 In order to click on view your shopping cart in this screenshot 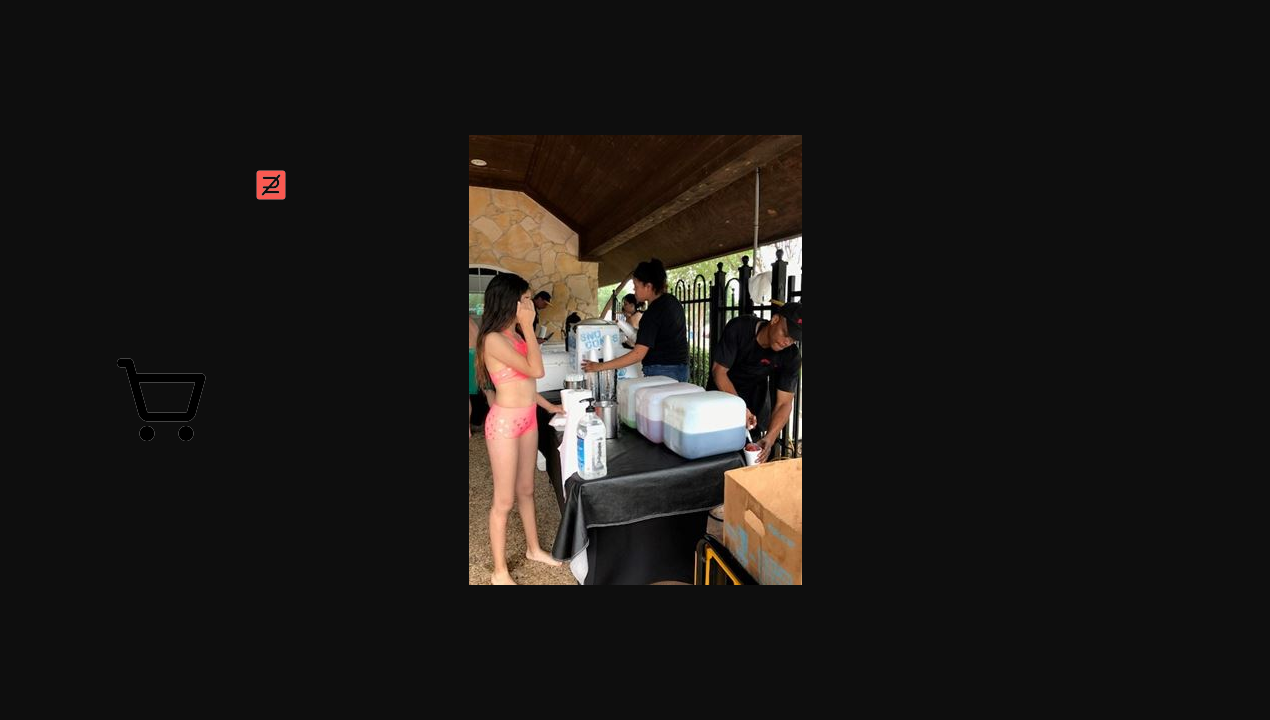, I will do `click(162, 399)`.